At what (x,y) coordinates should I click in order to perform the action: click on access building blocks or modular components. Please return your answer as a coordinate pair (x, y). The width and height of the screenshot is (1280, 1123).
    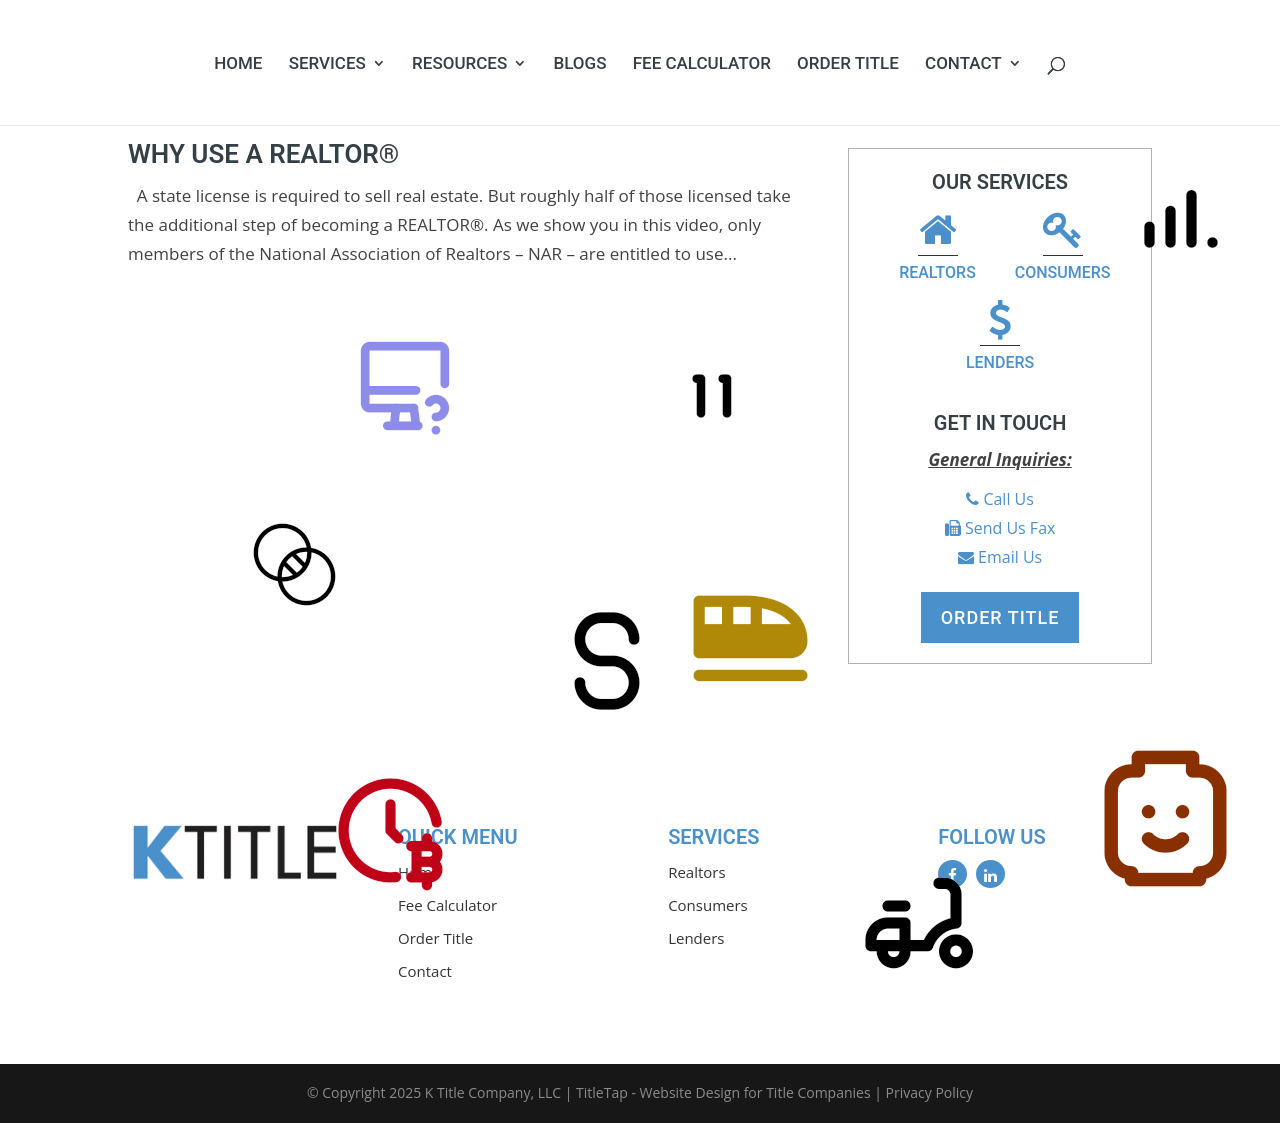
    Looking at the image, I should click on (1165, 818).